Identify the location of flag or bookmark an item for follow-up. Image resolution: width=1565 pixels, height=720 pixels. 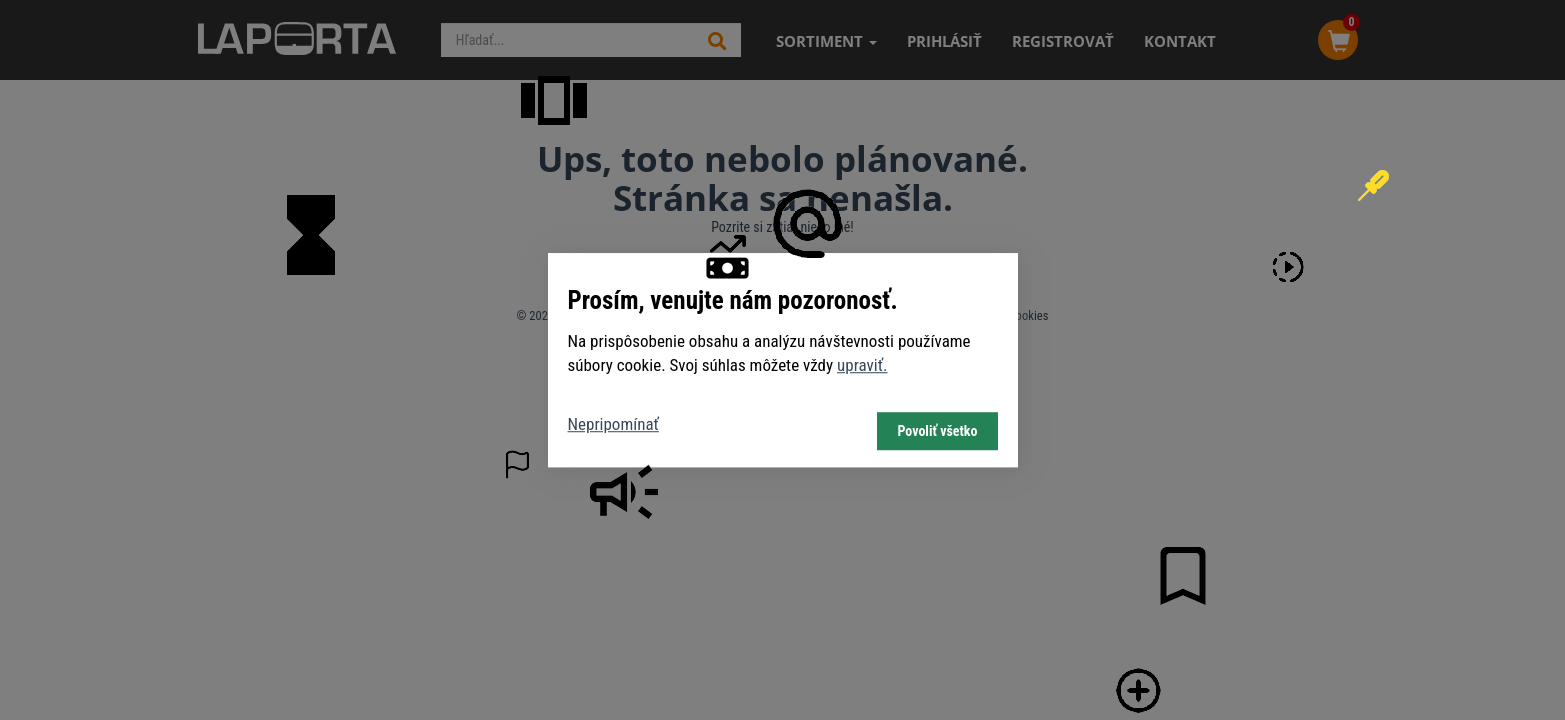
(517, 464).